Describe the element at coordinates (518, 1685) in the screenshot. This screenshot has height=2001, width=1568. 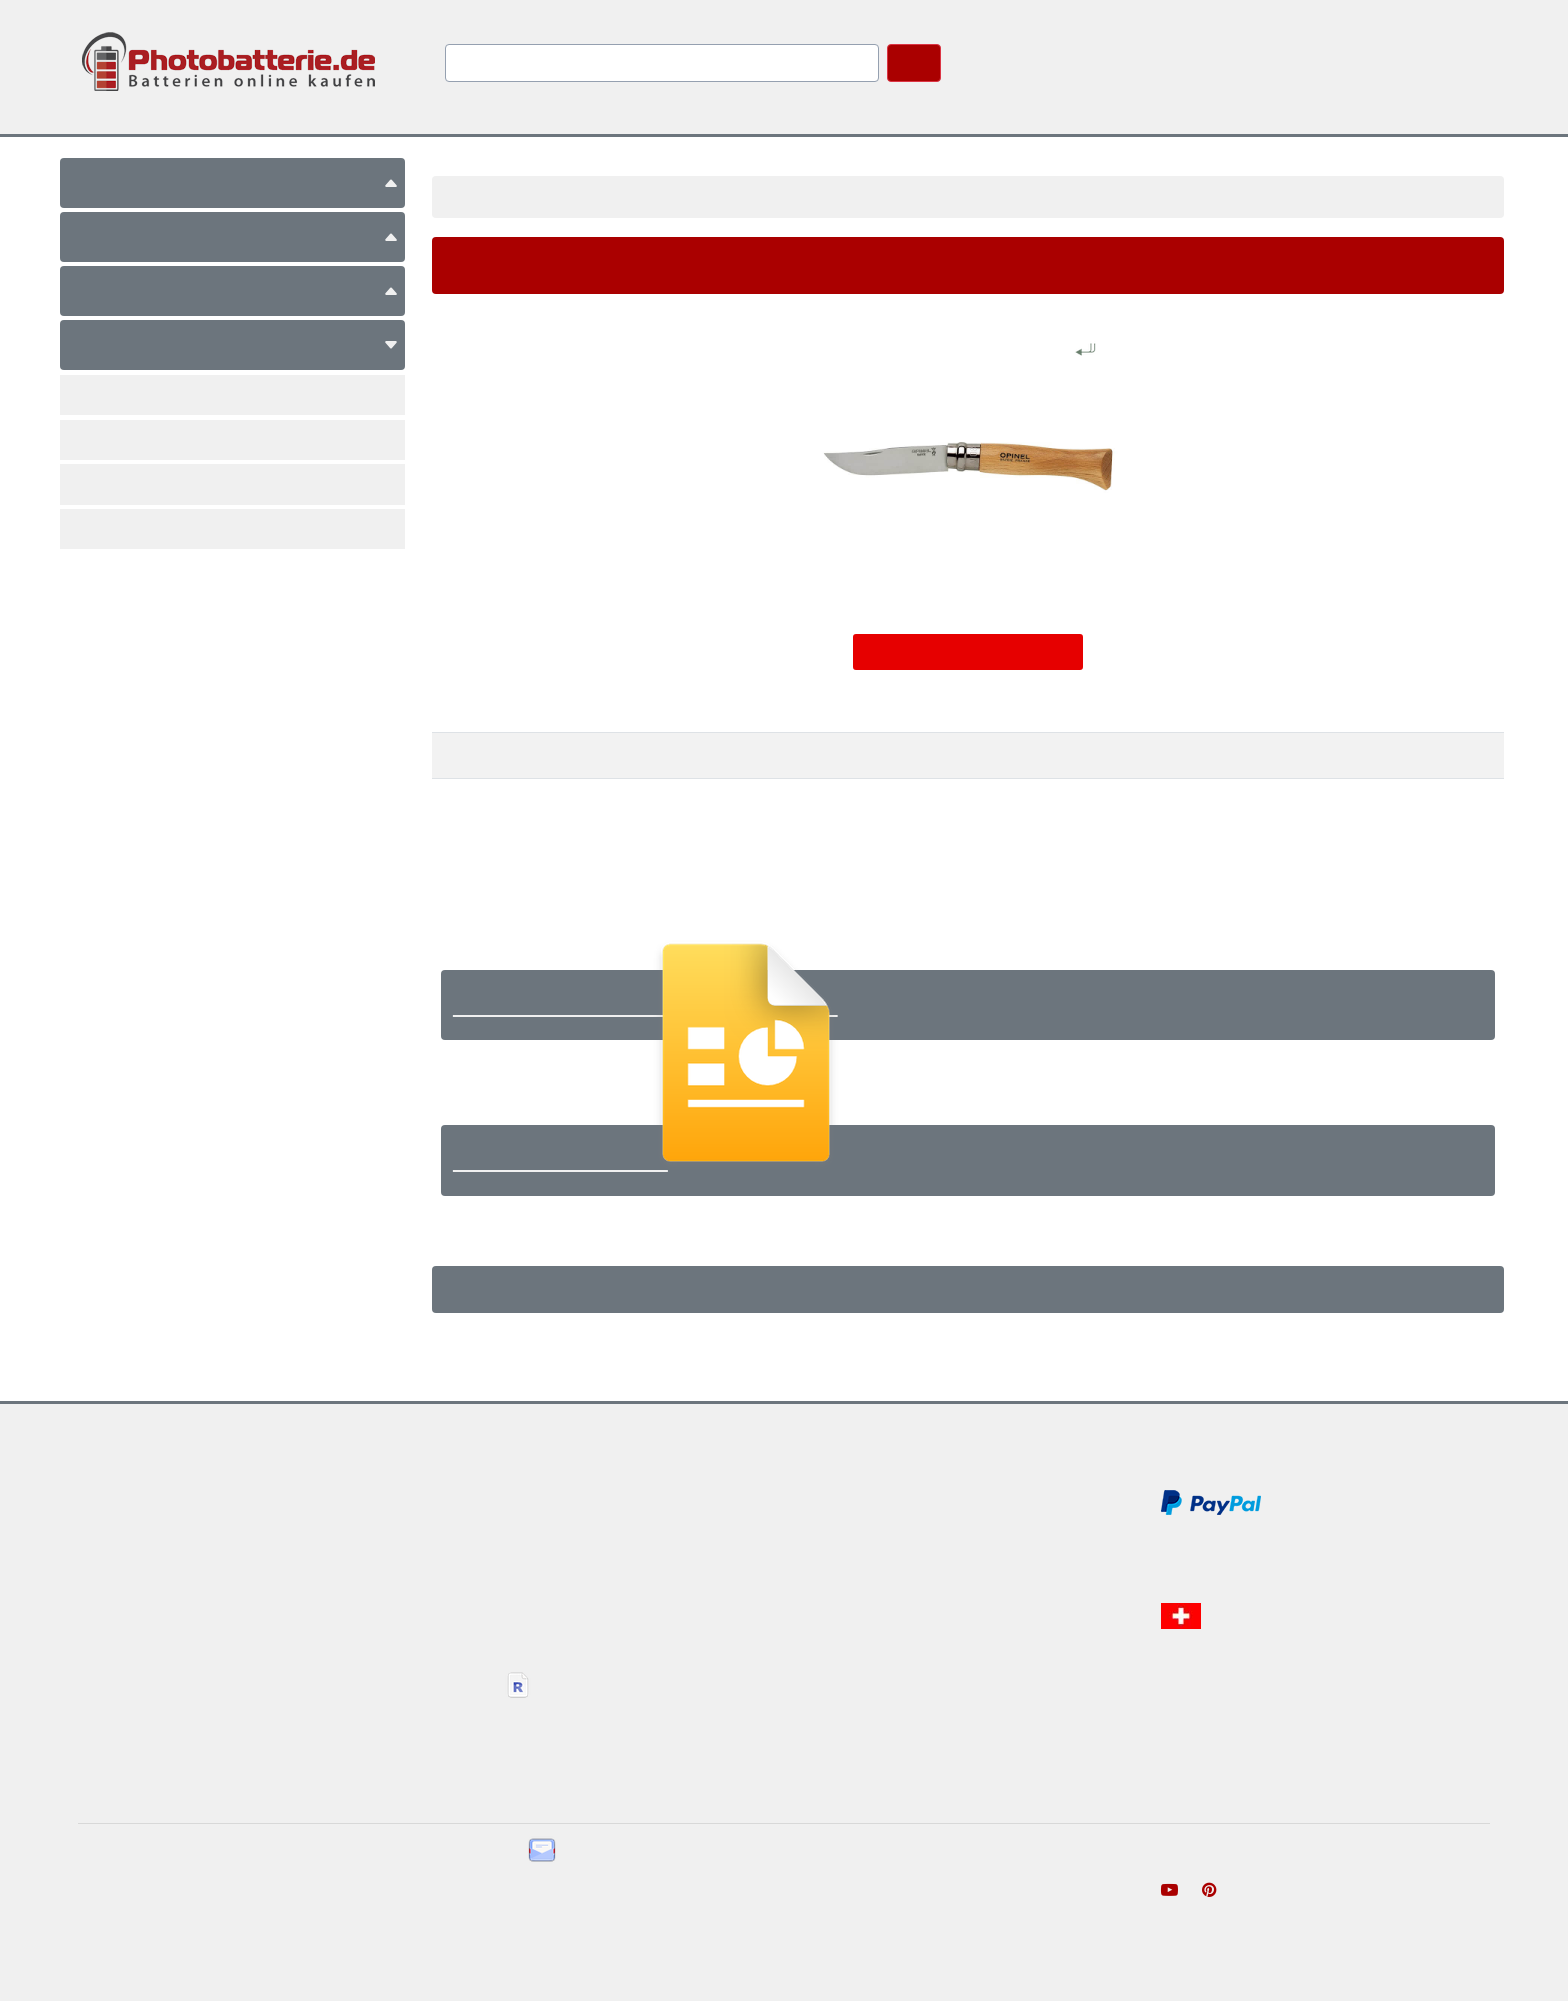
I see `an R programming language source file` at that location.